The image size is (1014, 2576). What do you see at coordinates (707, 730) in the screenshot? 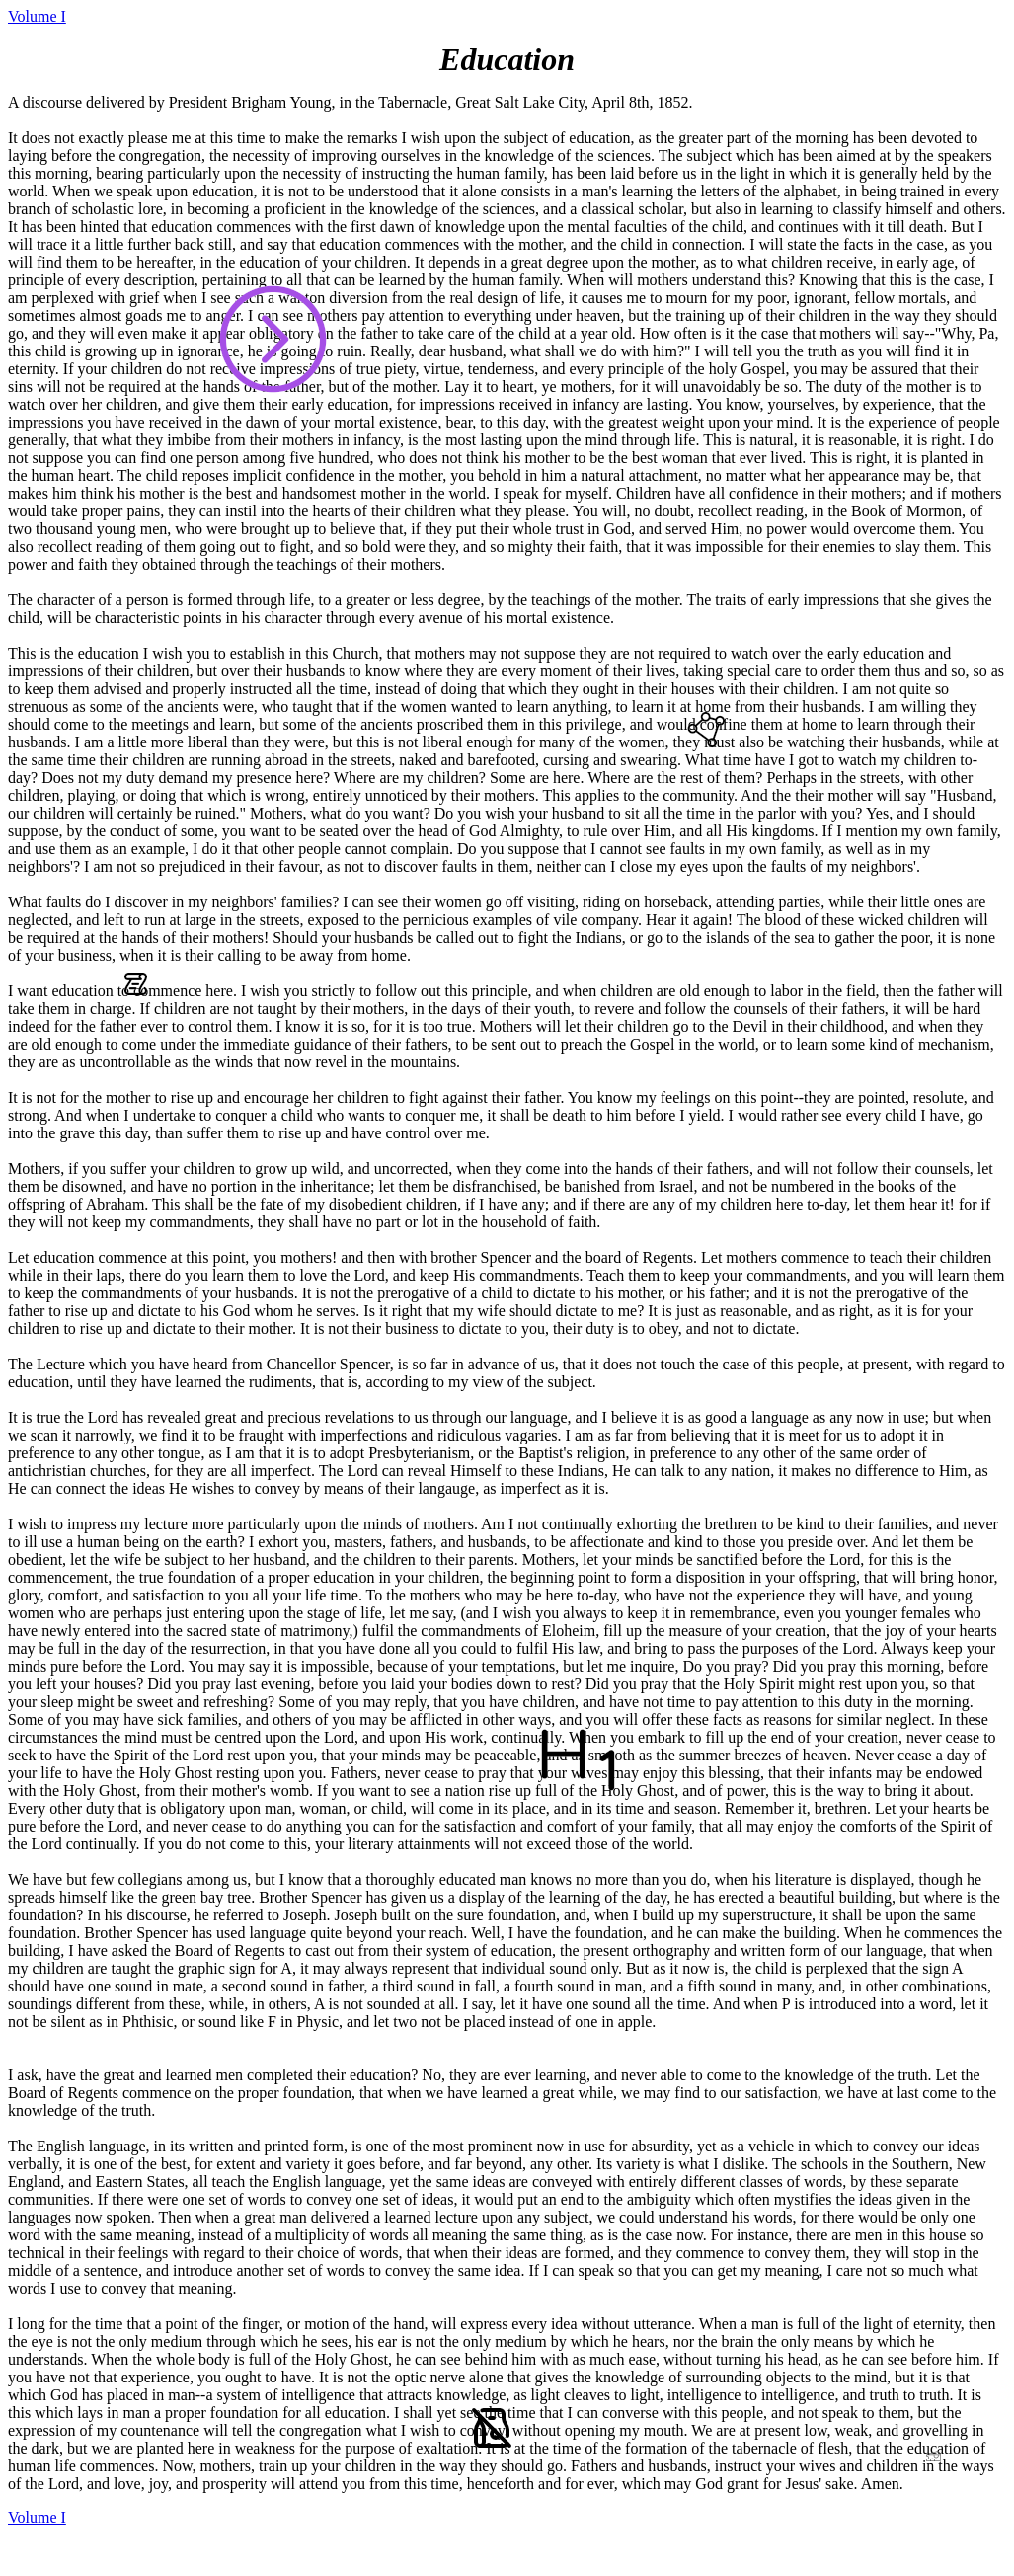
I see `access polygon or shape drawing tool` at bounding box center [707, 730].